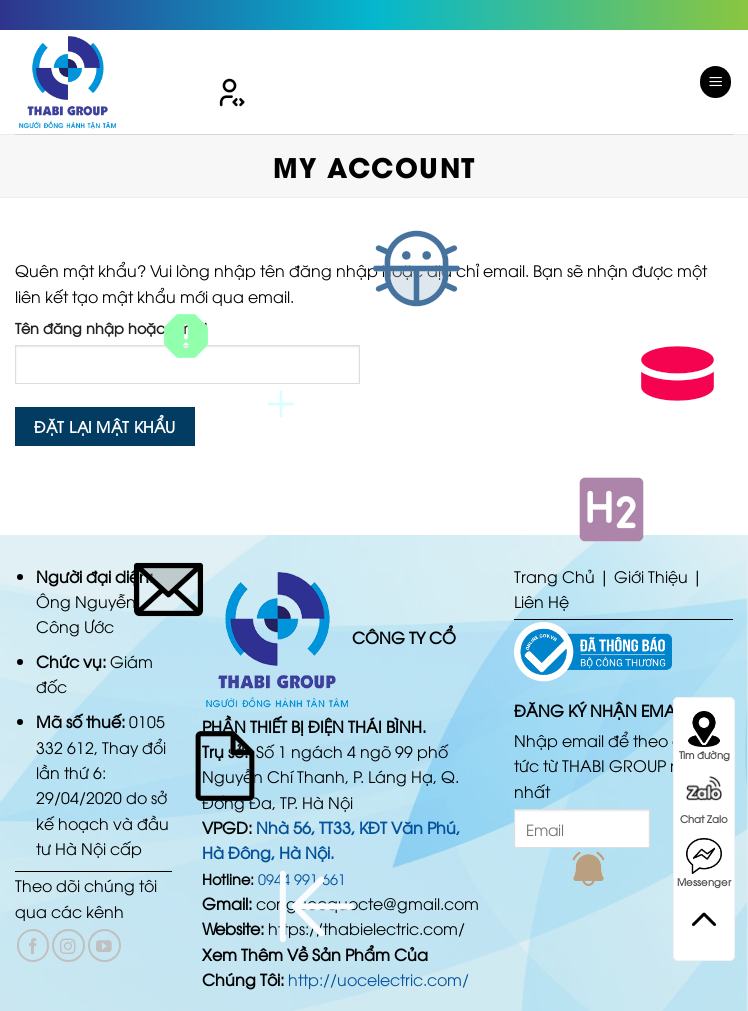 The height and width of the screenshot is (1011, 748). What do you see at coordinates (225, 766) in the screenshot?
I see `view or open a file` at bounding box center [225, 766].